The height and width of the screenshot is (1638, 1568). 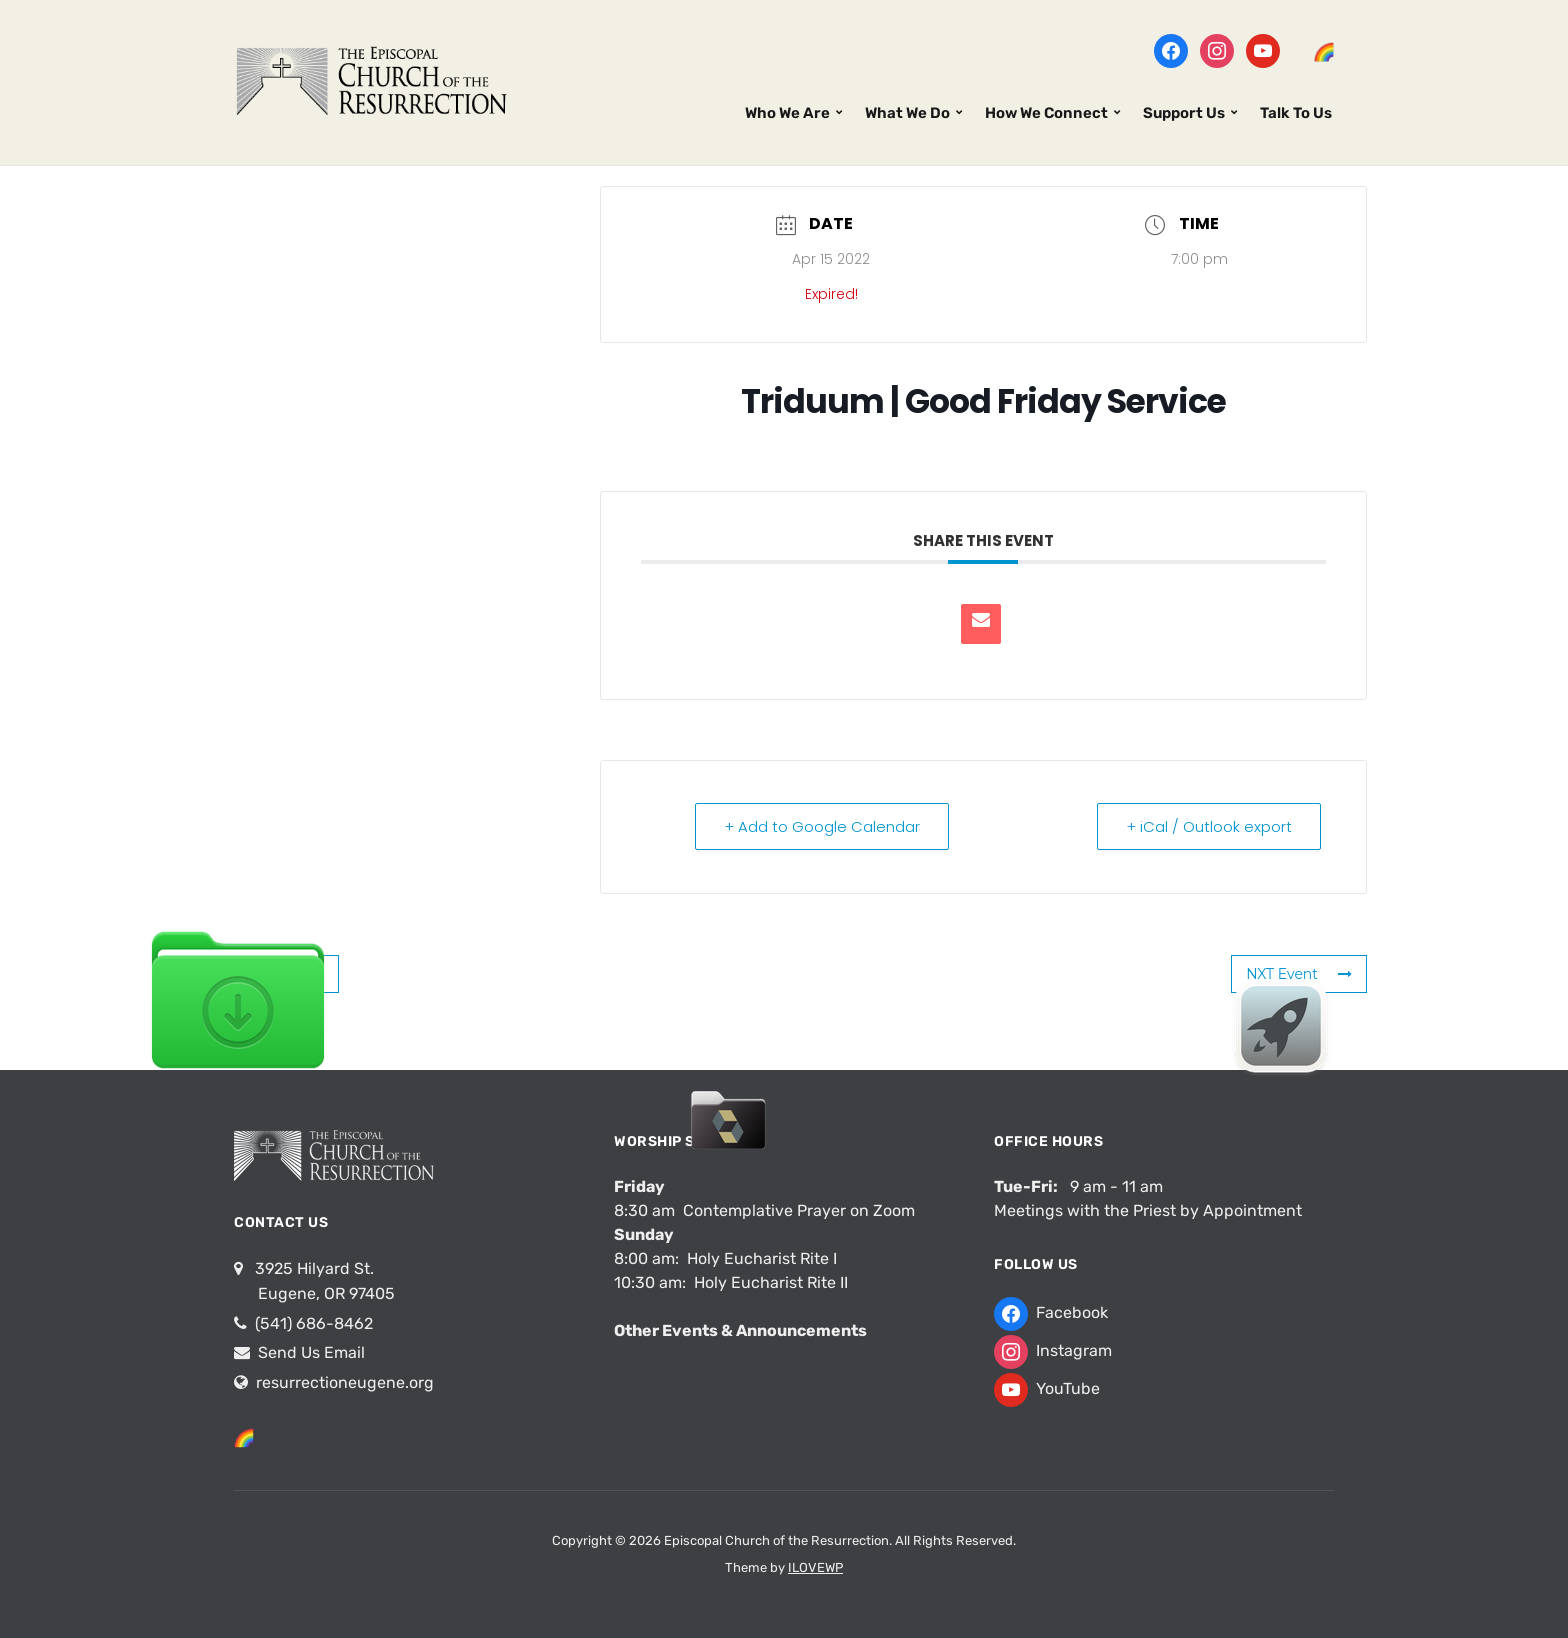 What do you see at coordinates (1281, 1026) in the screenshot?
I see `open the app launcher` at bounding box center [1281, 1026].